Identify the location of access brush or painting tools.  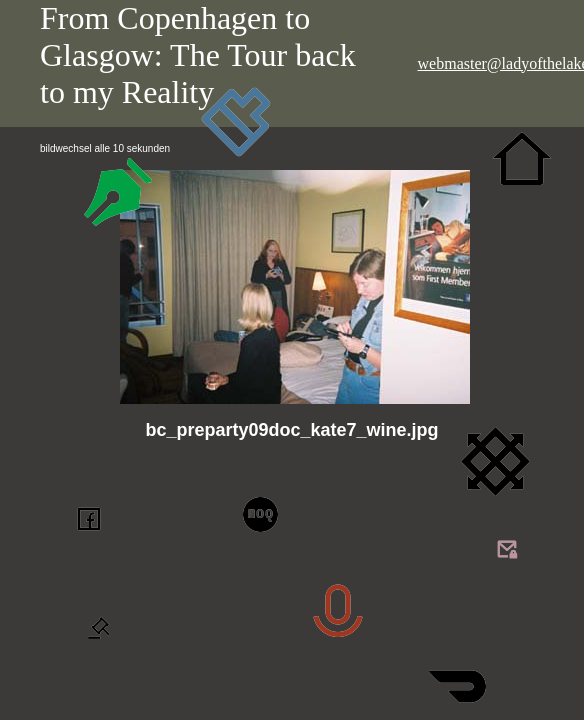
(238, 120).